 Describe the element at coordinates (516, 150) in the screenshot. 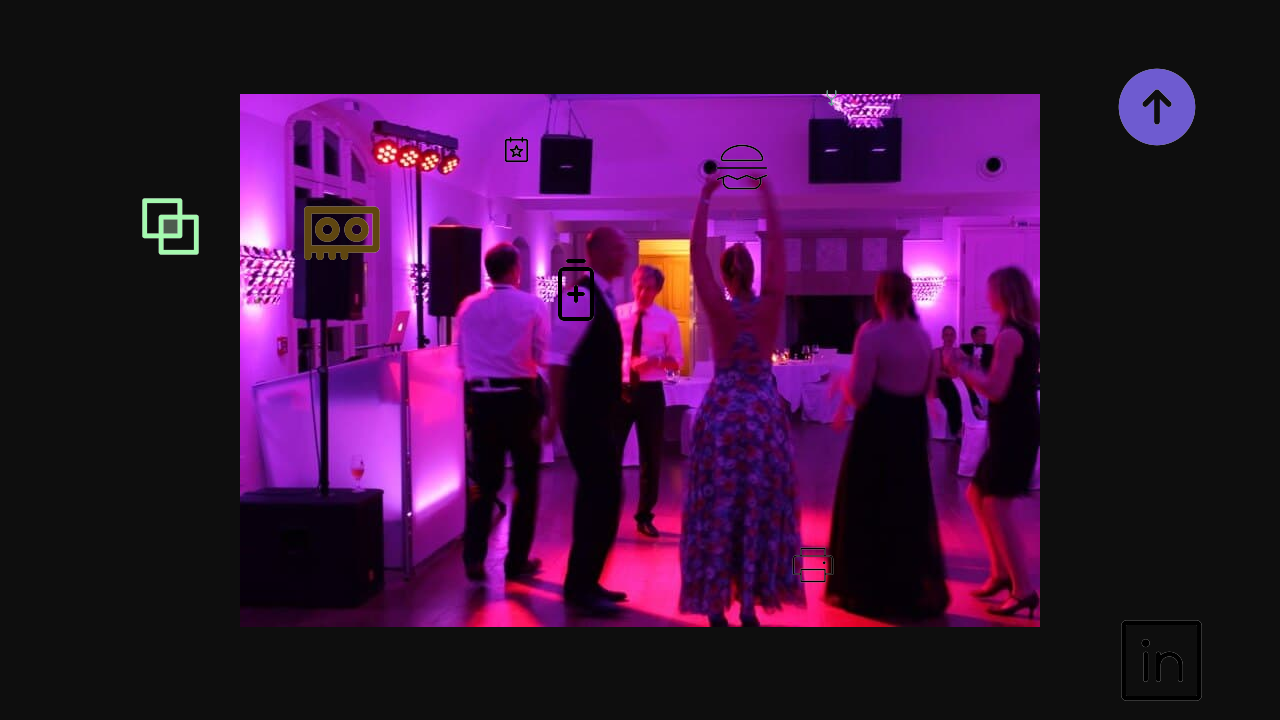

I see `view favorite or starred events` at that location.